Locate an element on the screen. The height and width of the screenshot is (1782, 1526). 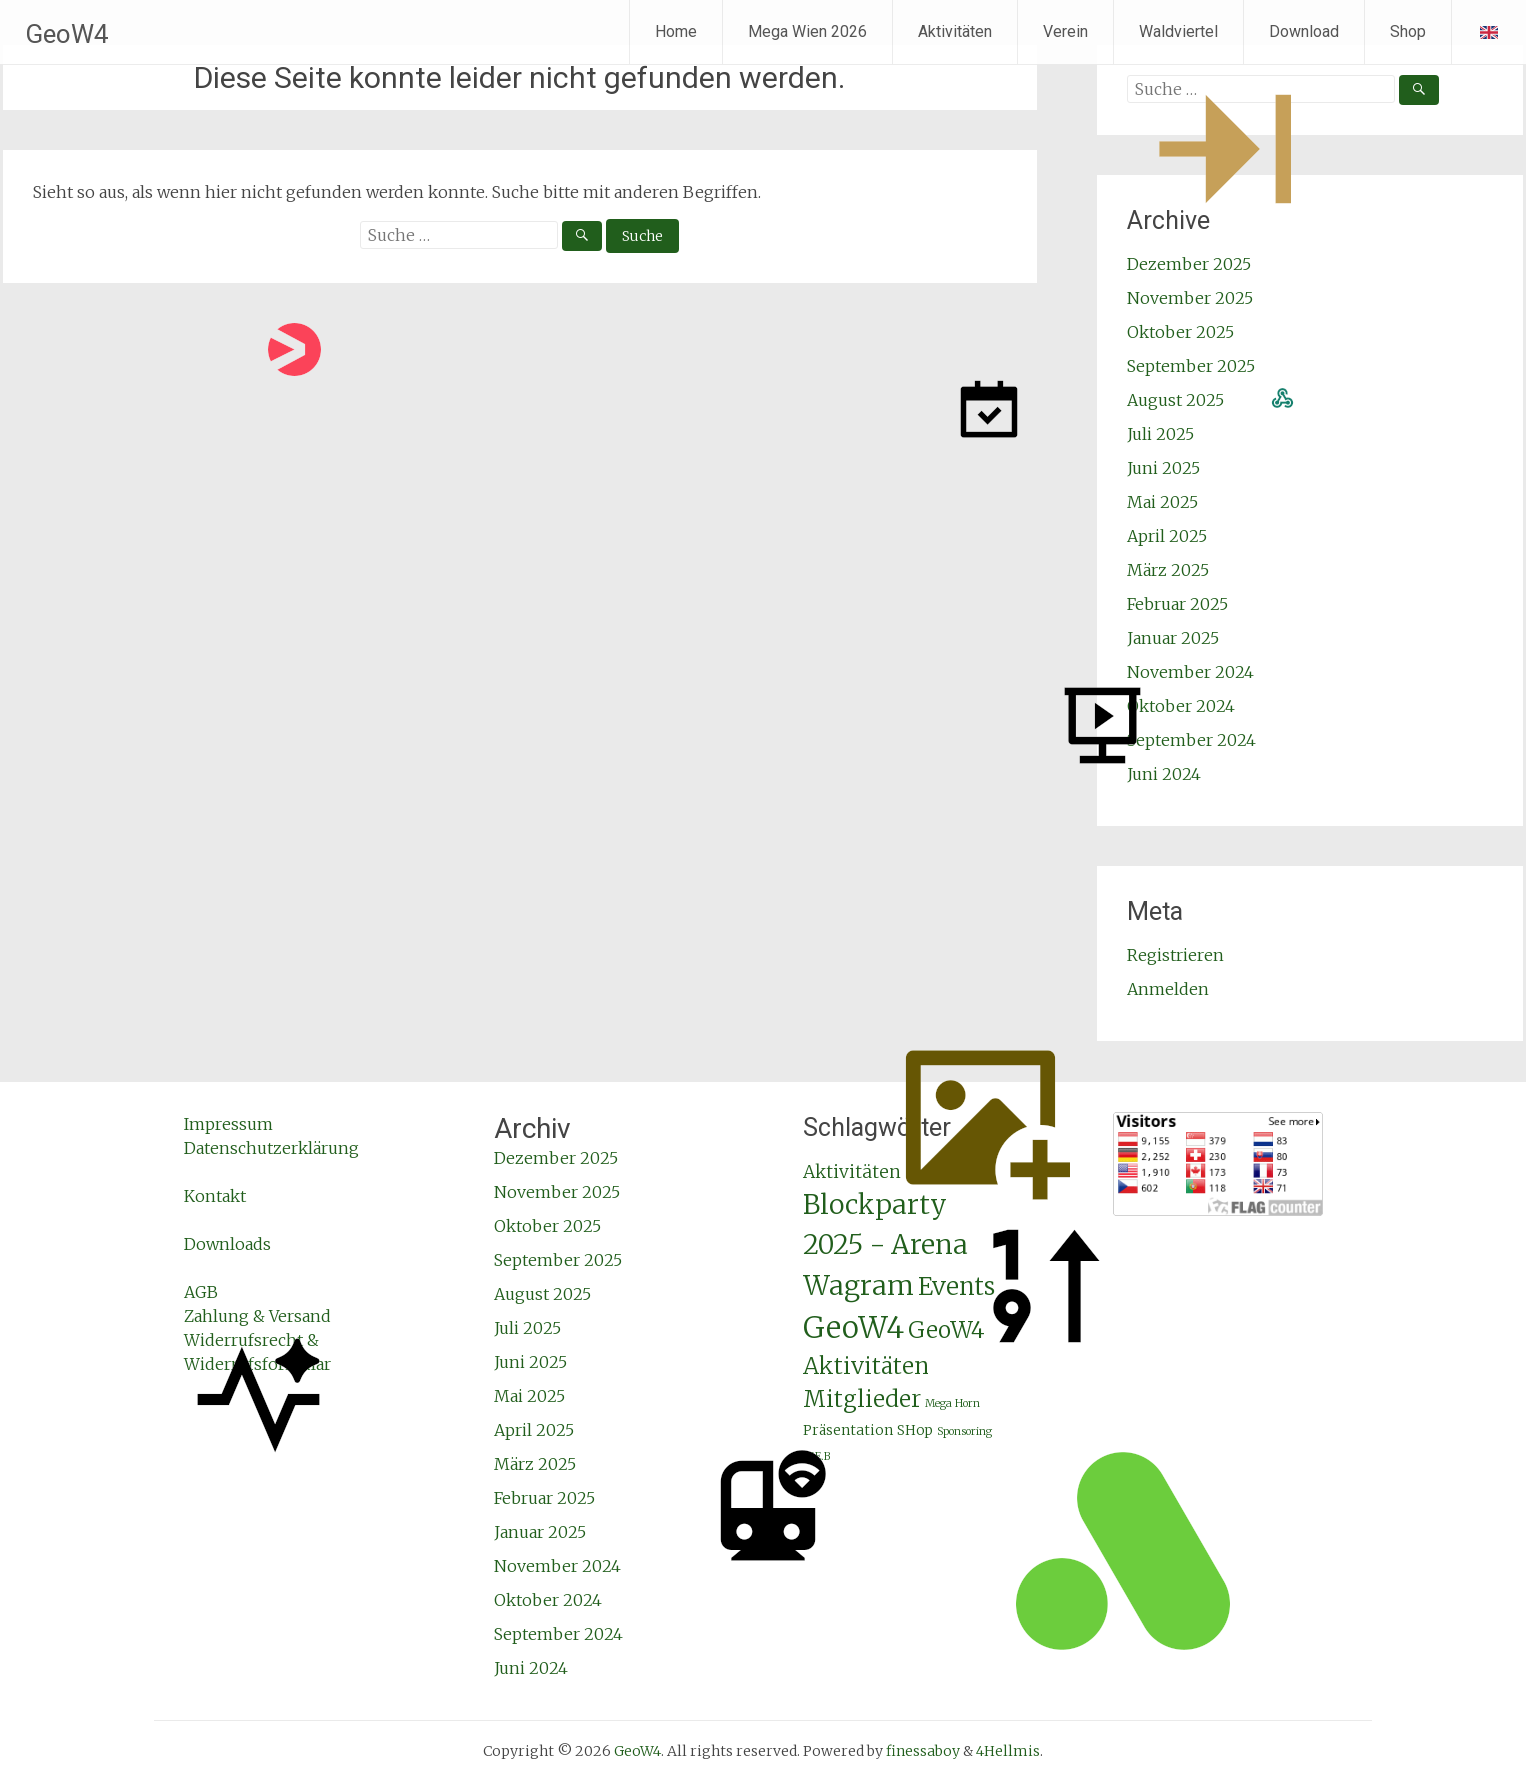
sort numbers in descending order is located at coordinates (1037, 1286).